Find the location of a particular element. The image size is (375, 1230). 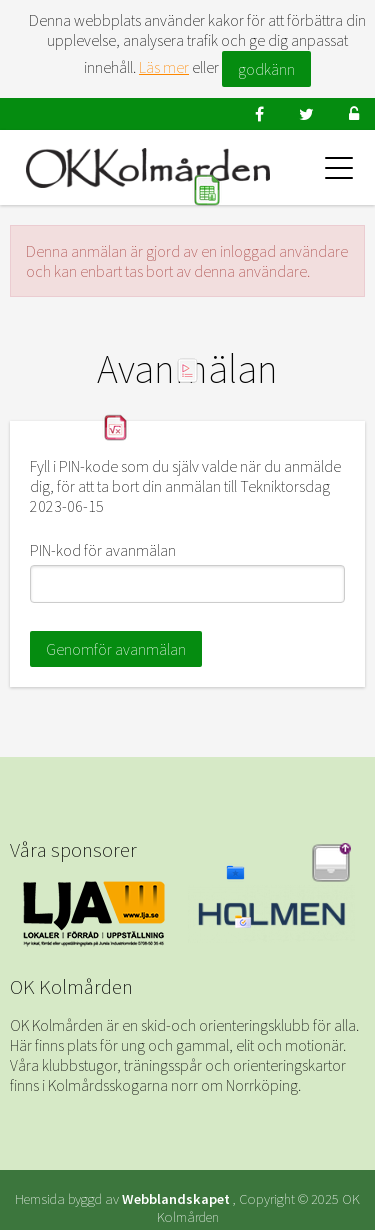

libreoffice math formula file is located at coordinates (115, 427).